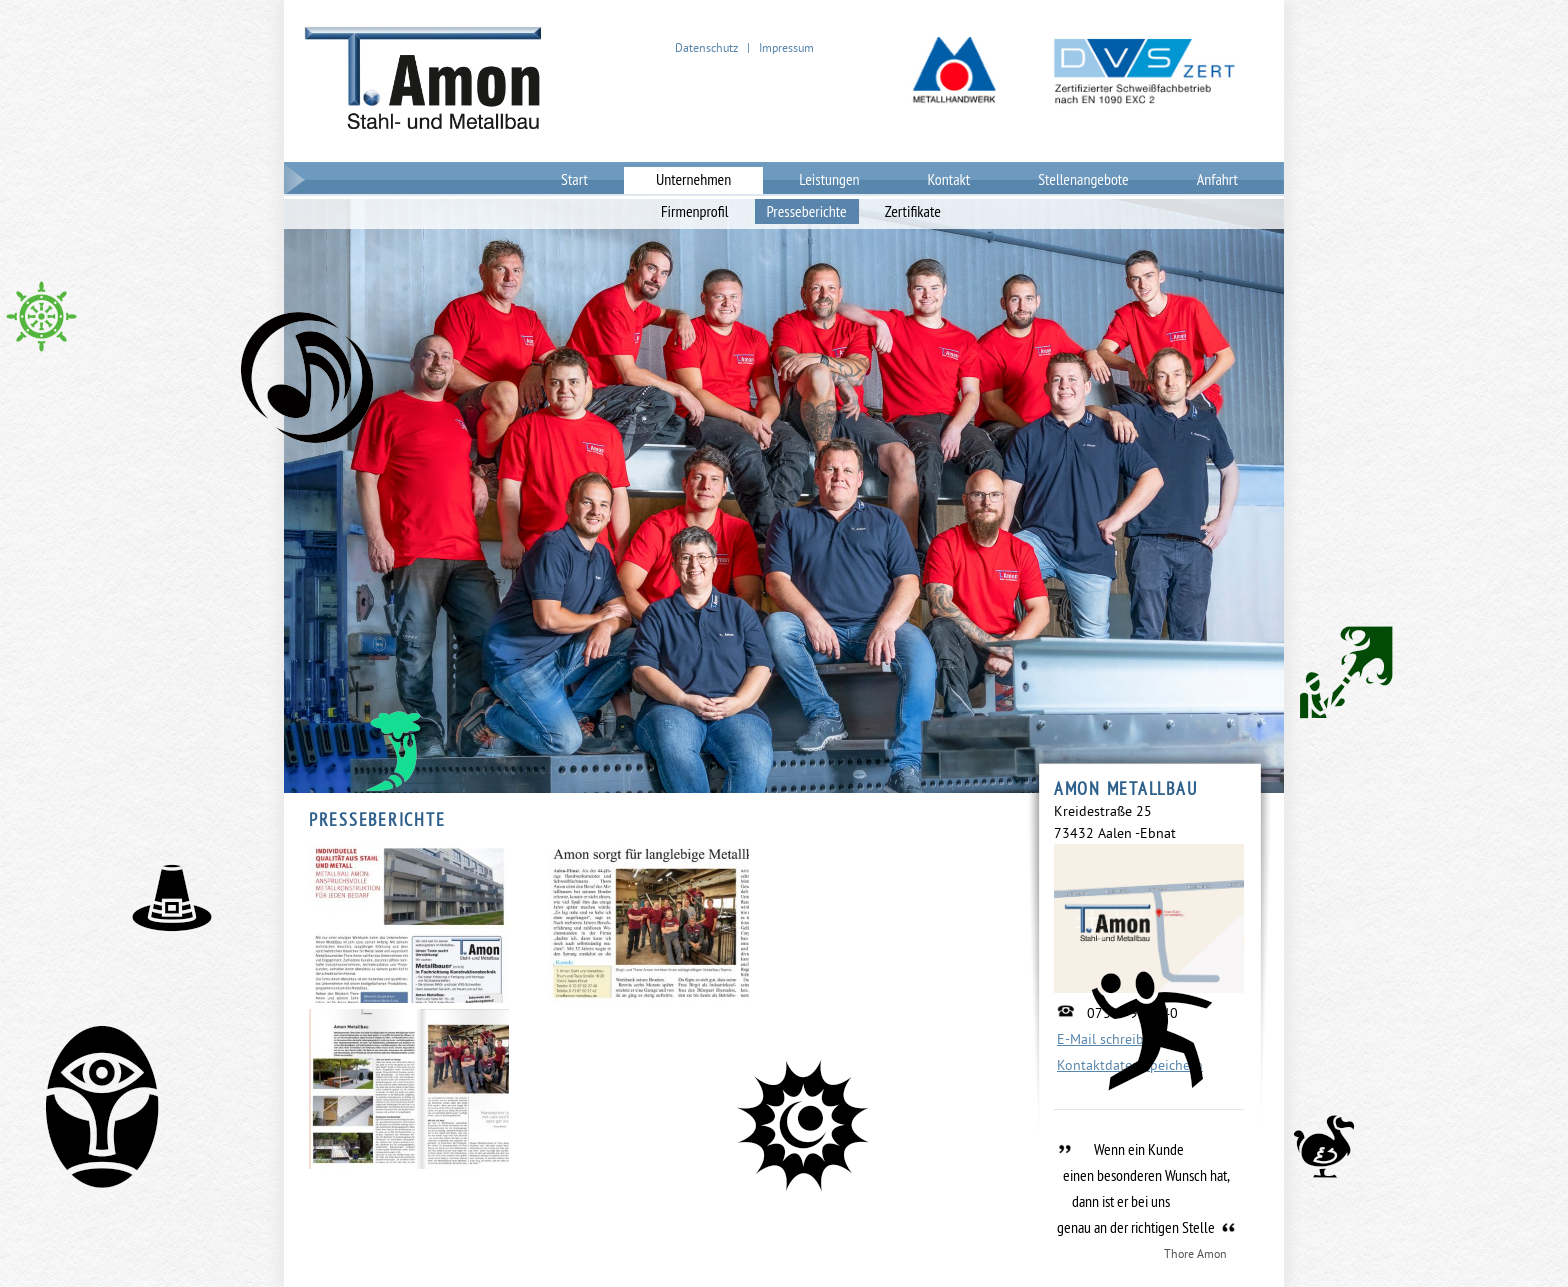  What do you see at coordinates (1324, 1146) in the screenshot?
I see `dodo bird icon for extinct species or wildlife game` at bounding box center [1324, 1146].